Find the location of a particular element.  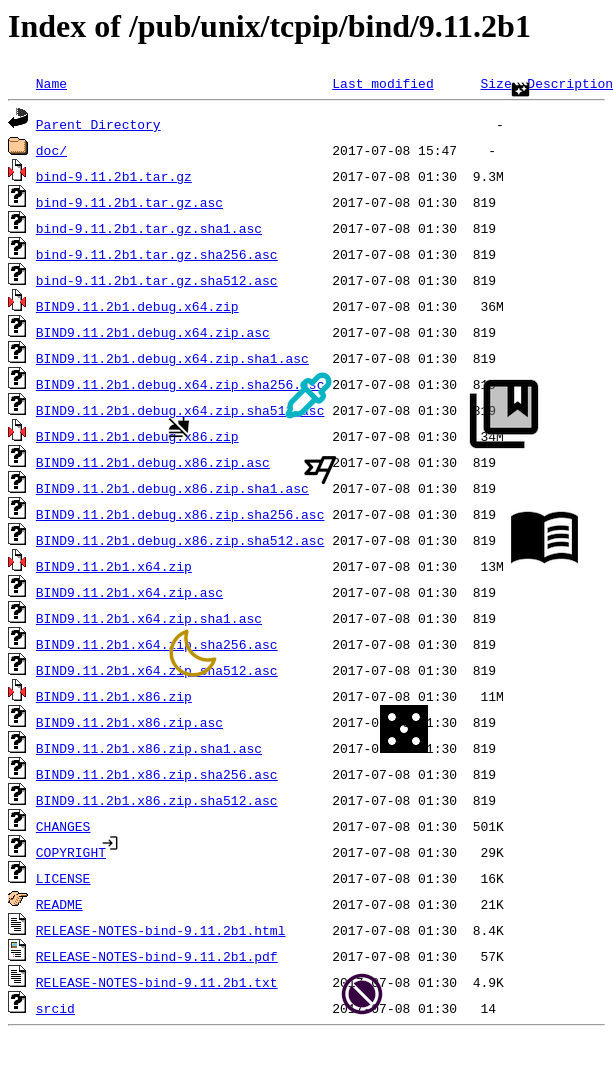

apply visual effects or filters to a video is located at coordinates (520, 89).